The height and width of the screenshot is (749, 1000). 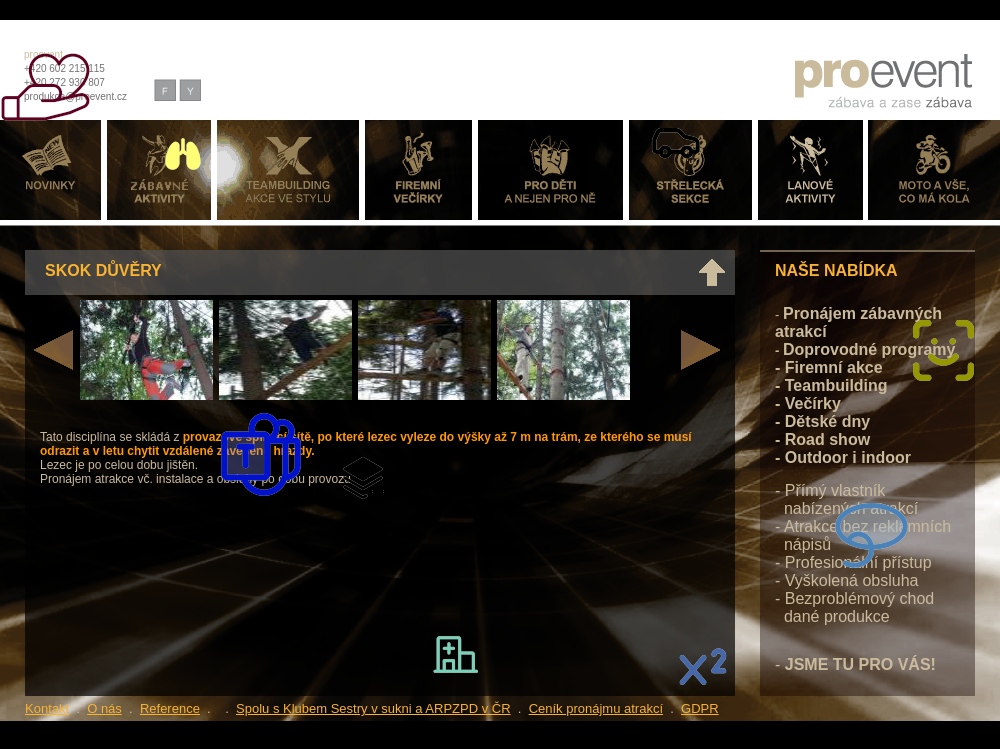 I want to click on format text as superscript, so click(x=700, y=667).